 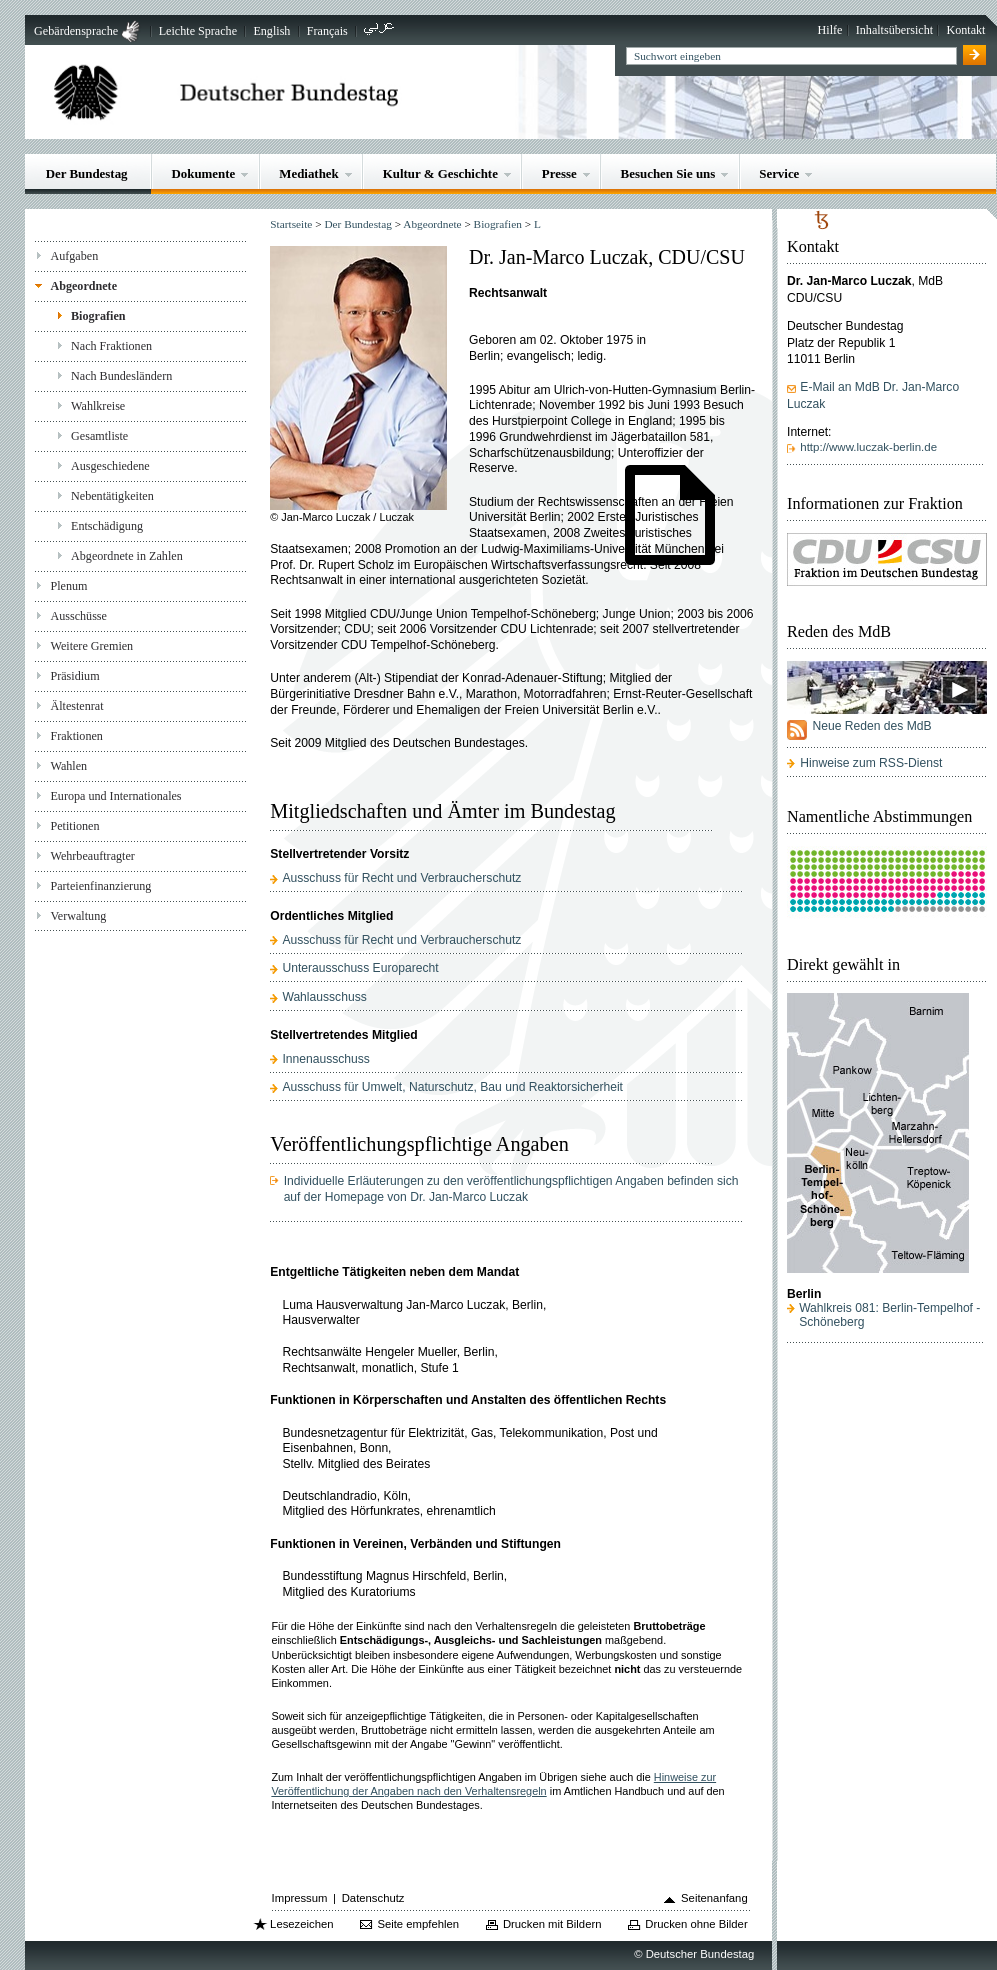 I want to click on view or open a document, so click(x=670, y=515).